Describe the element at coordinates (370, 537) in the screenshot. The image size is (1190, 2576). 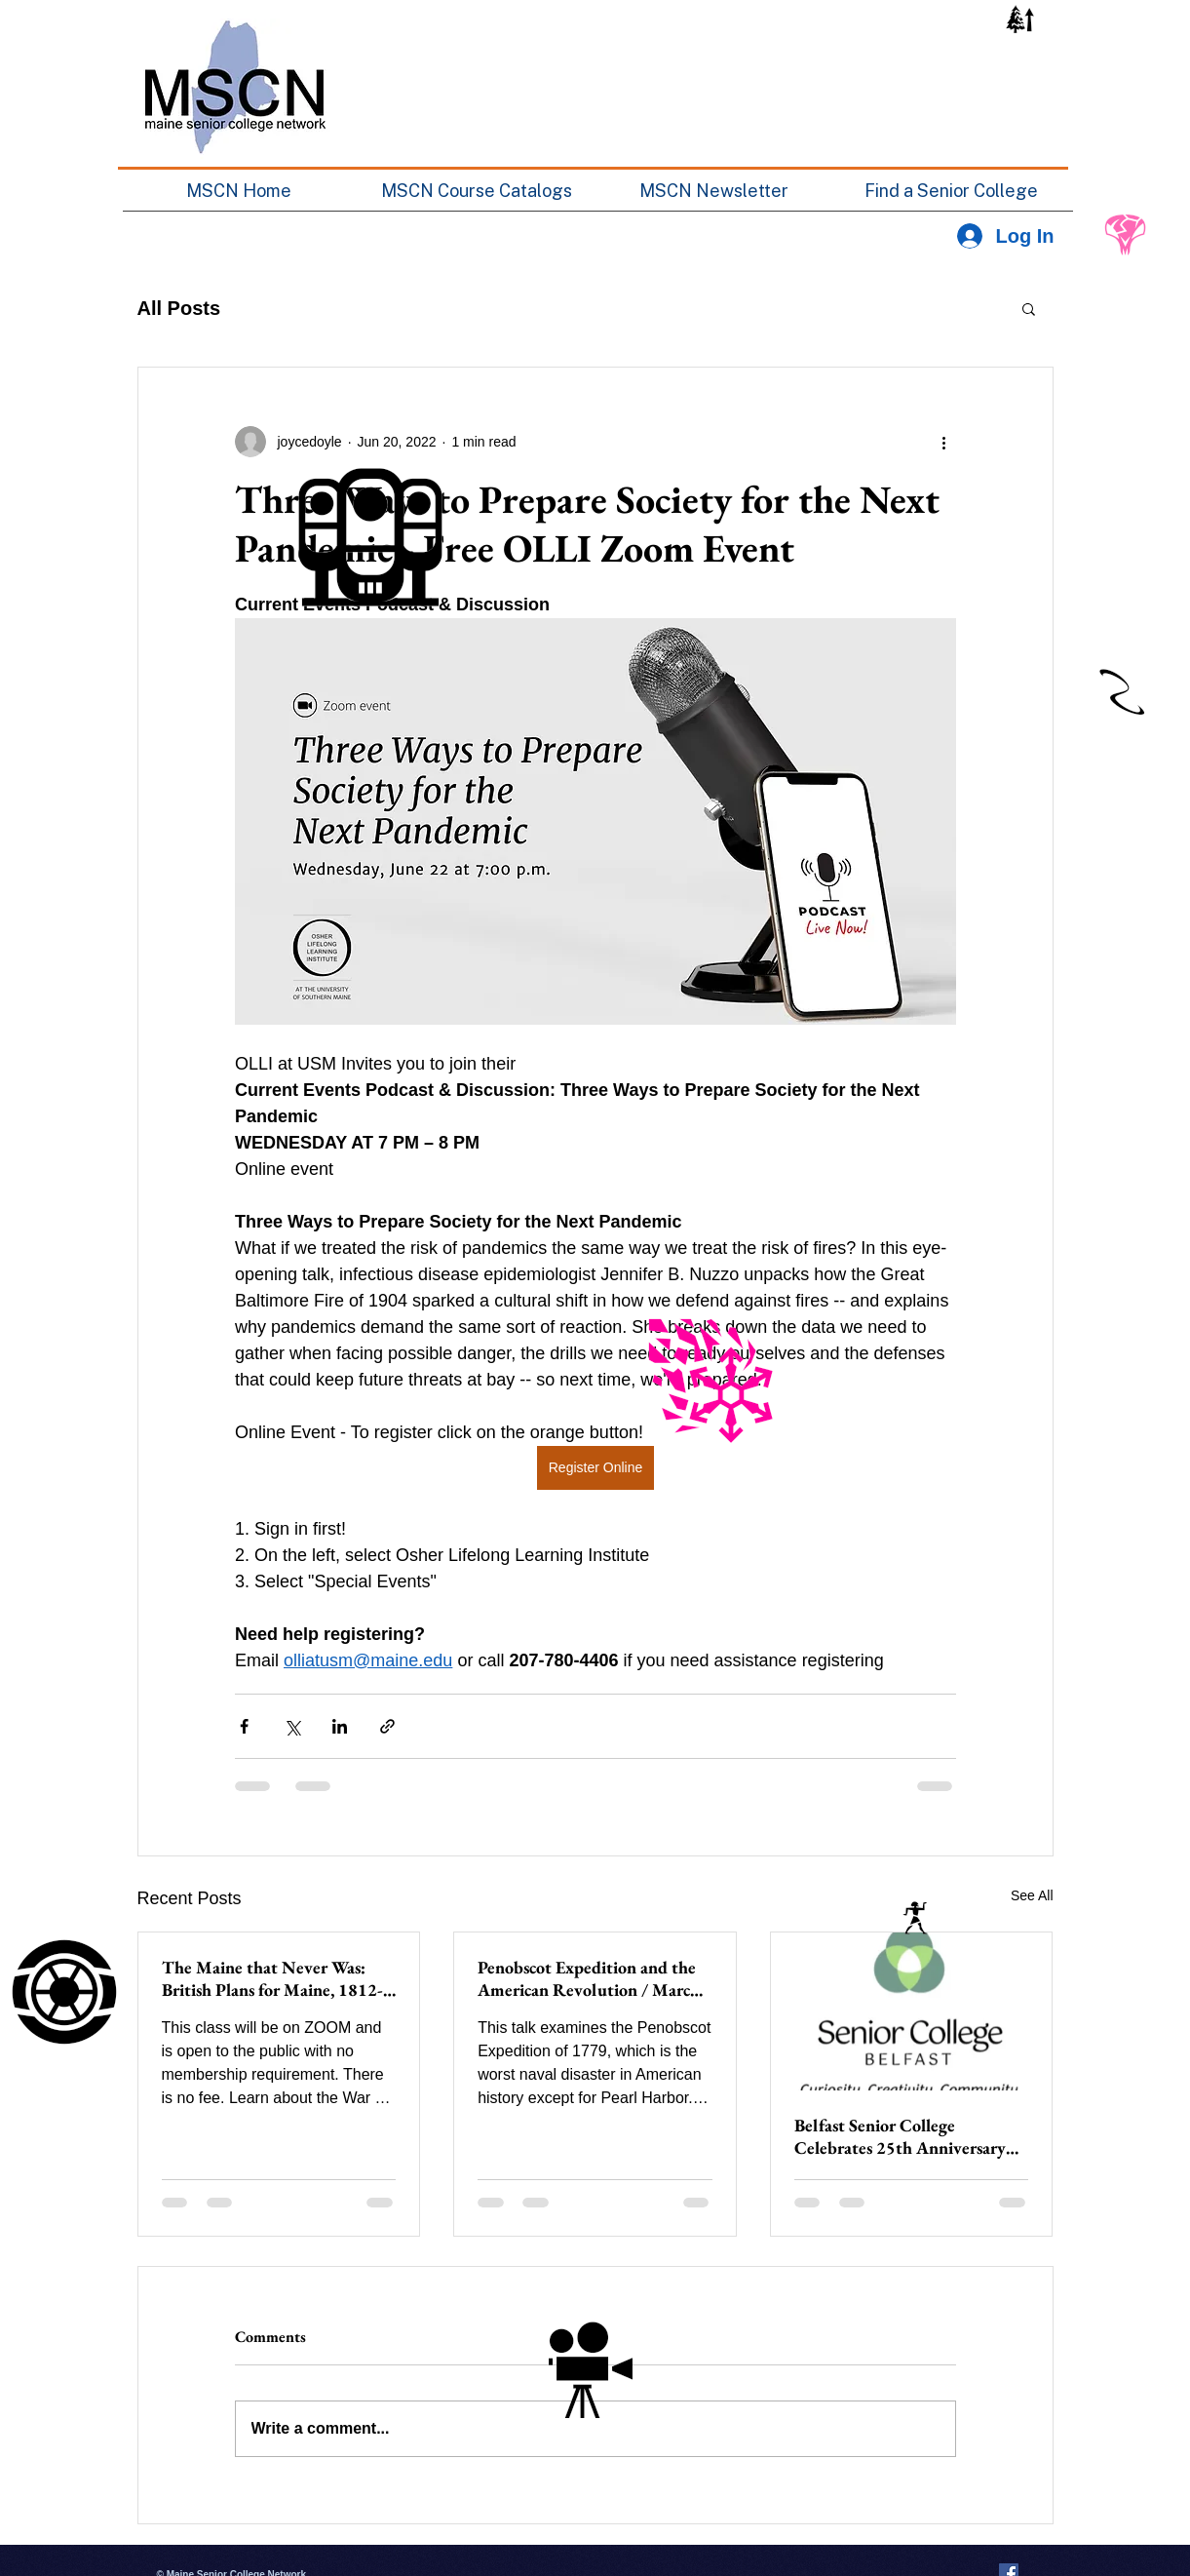
I see `select your squad or team roster` at that location.